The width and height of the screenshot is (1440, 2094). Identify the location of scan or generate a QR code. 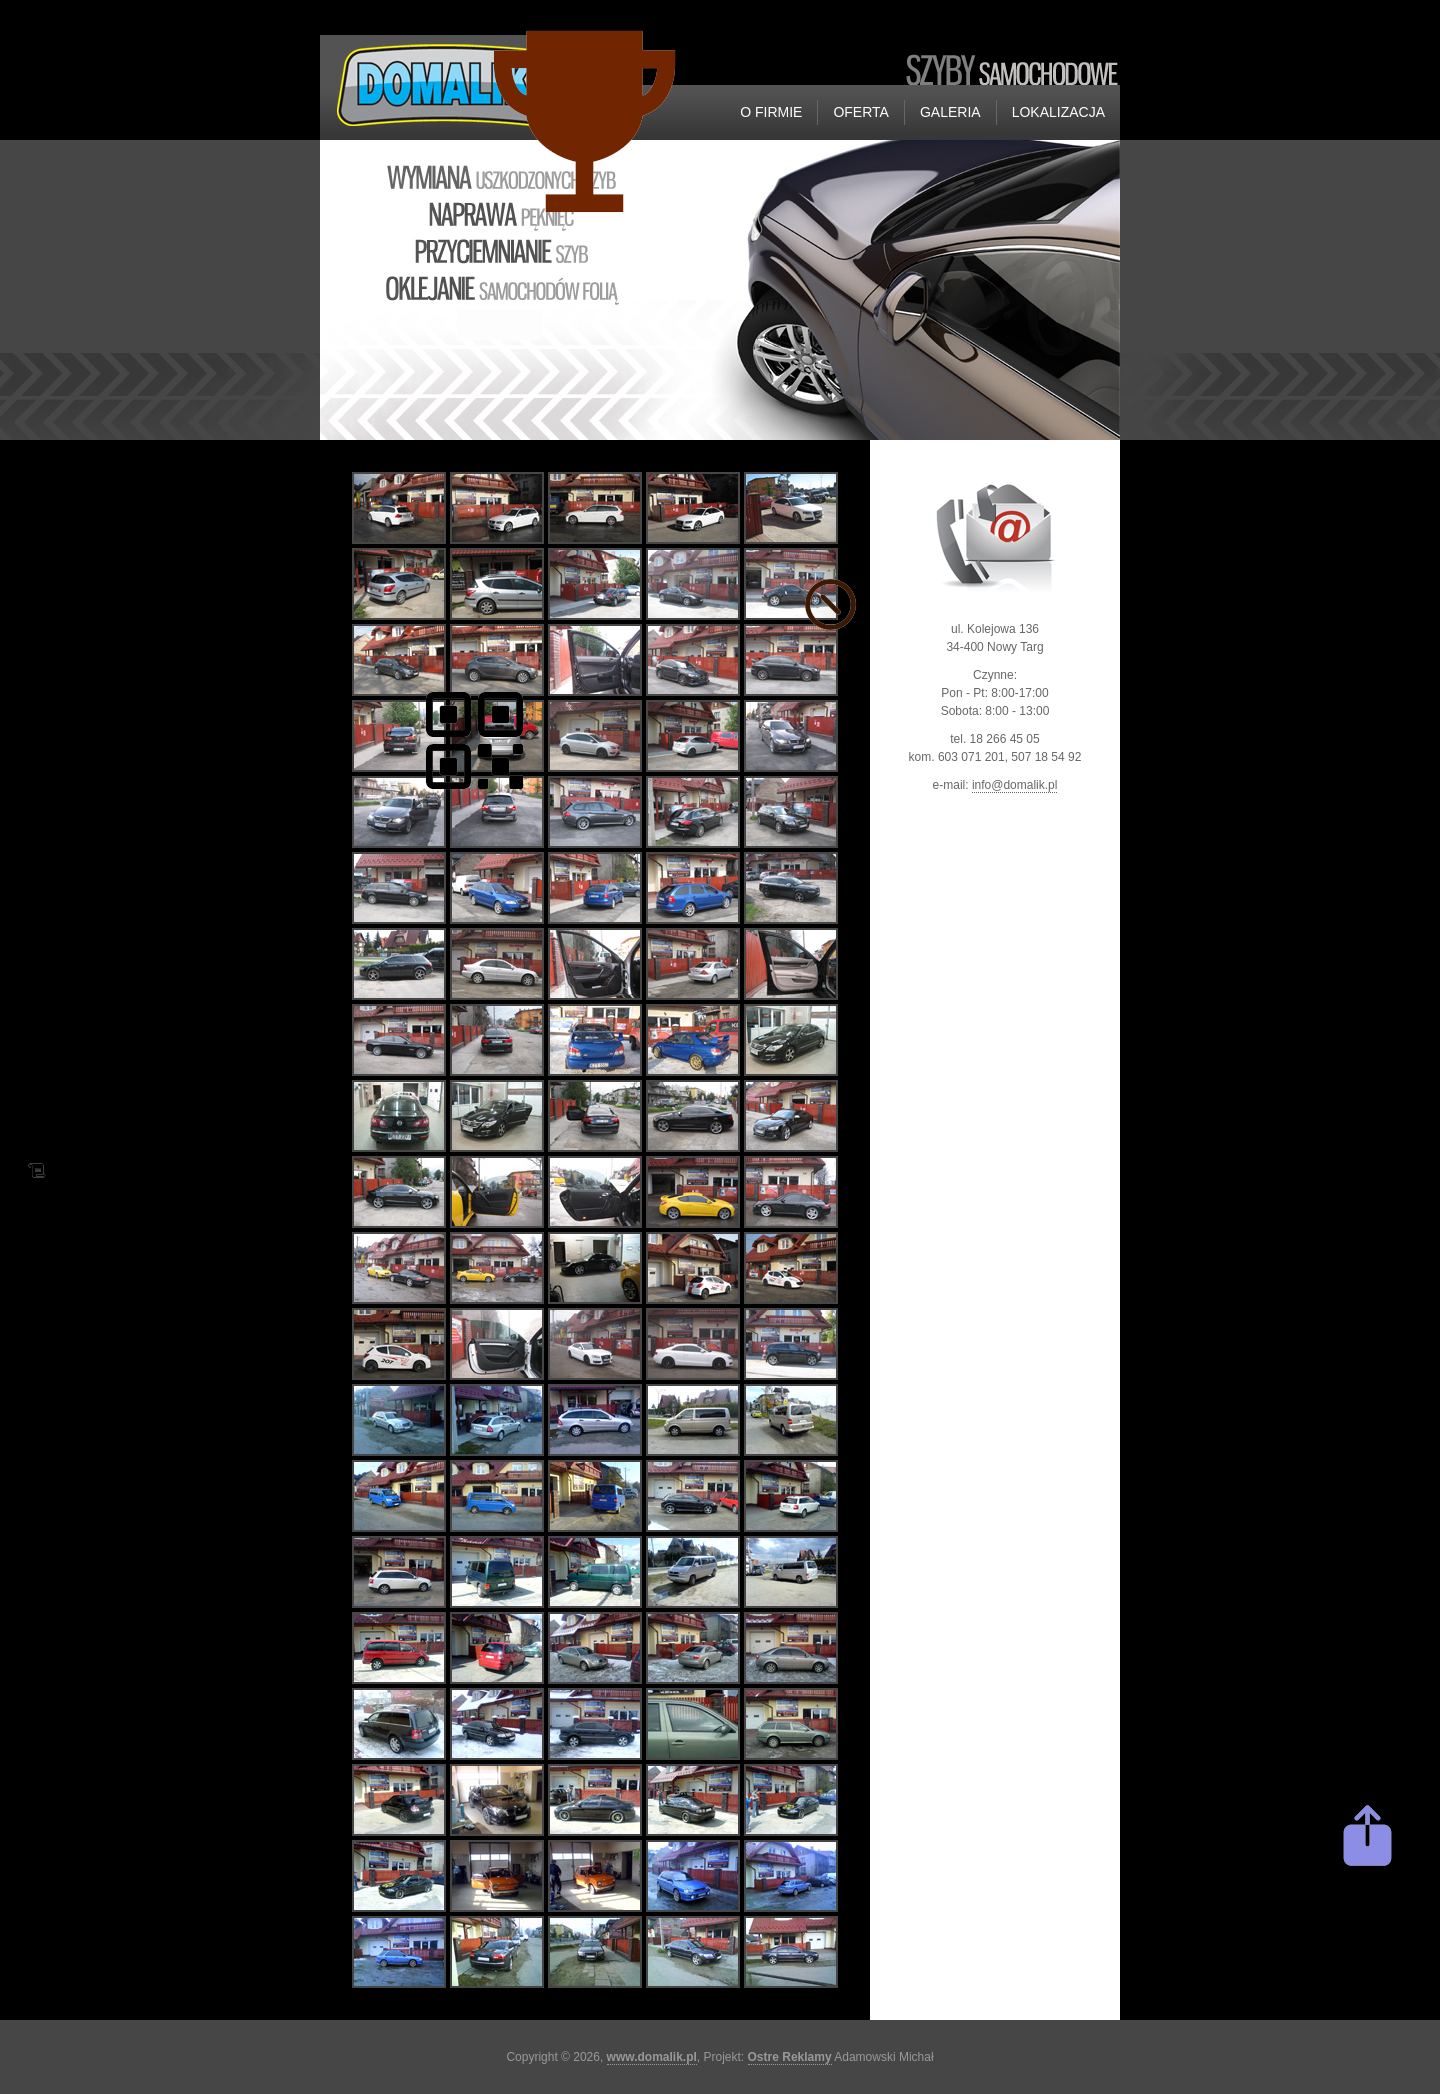
(474, 740).